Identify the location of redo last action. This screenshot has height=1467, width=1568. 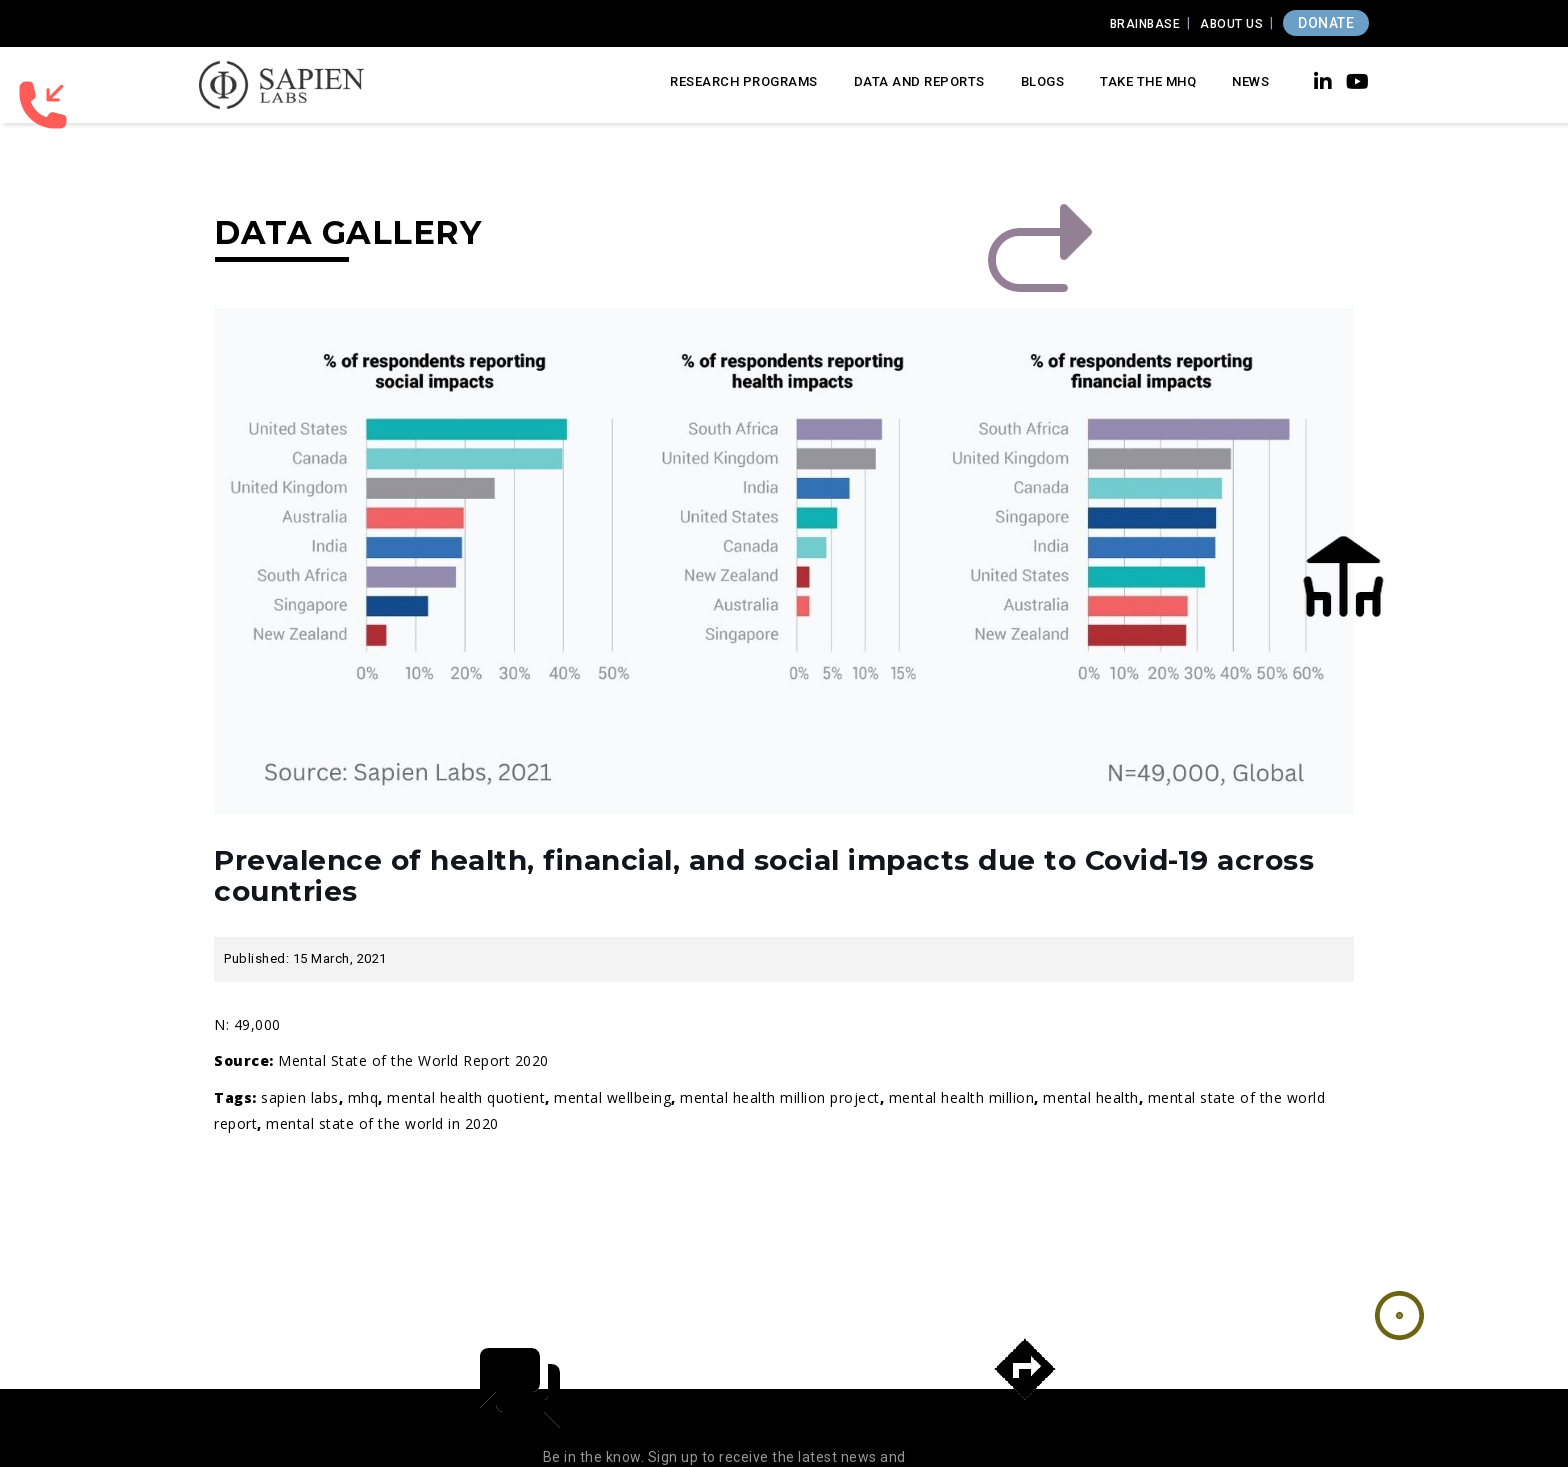
(1040, 252).